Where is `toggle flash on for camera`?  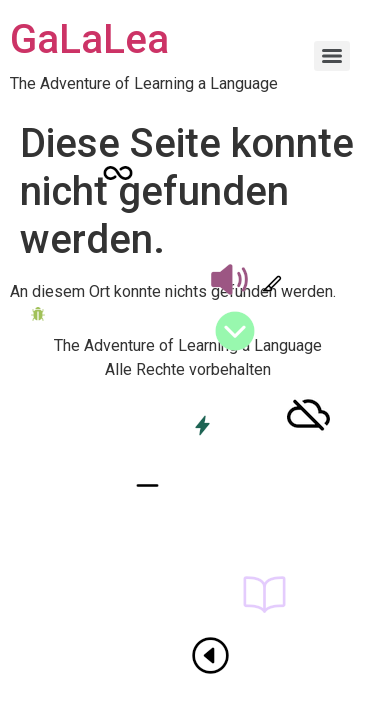
toggle flash on for camera is located at coordinates (202, 425).